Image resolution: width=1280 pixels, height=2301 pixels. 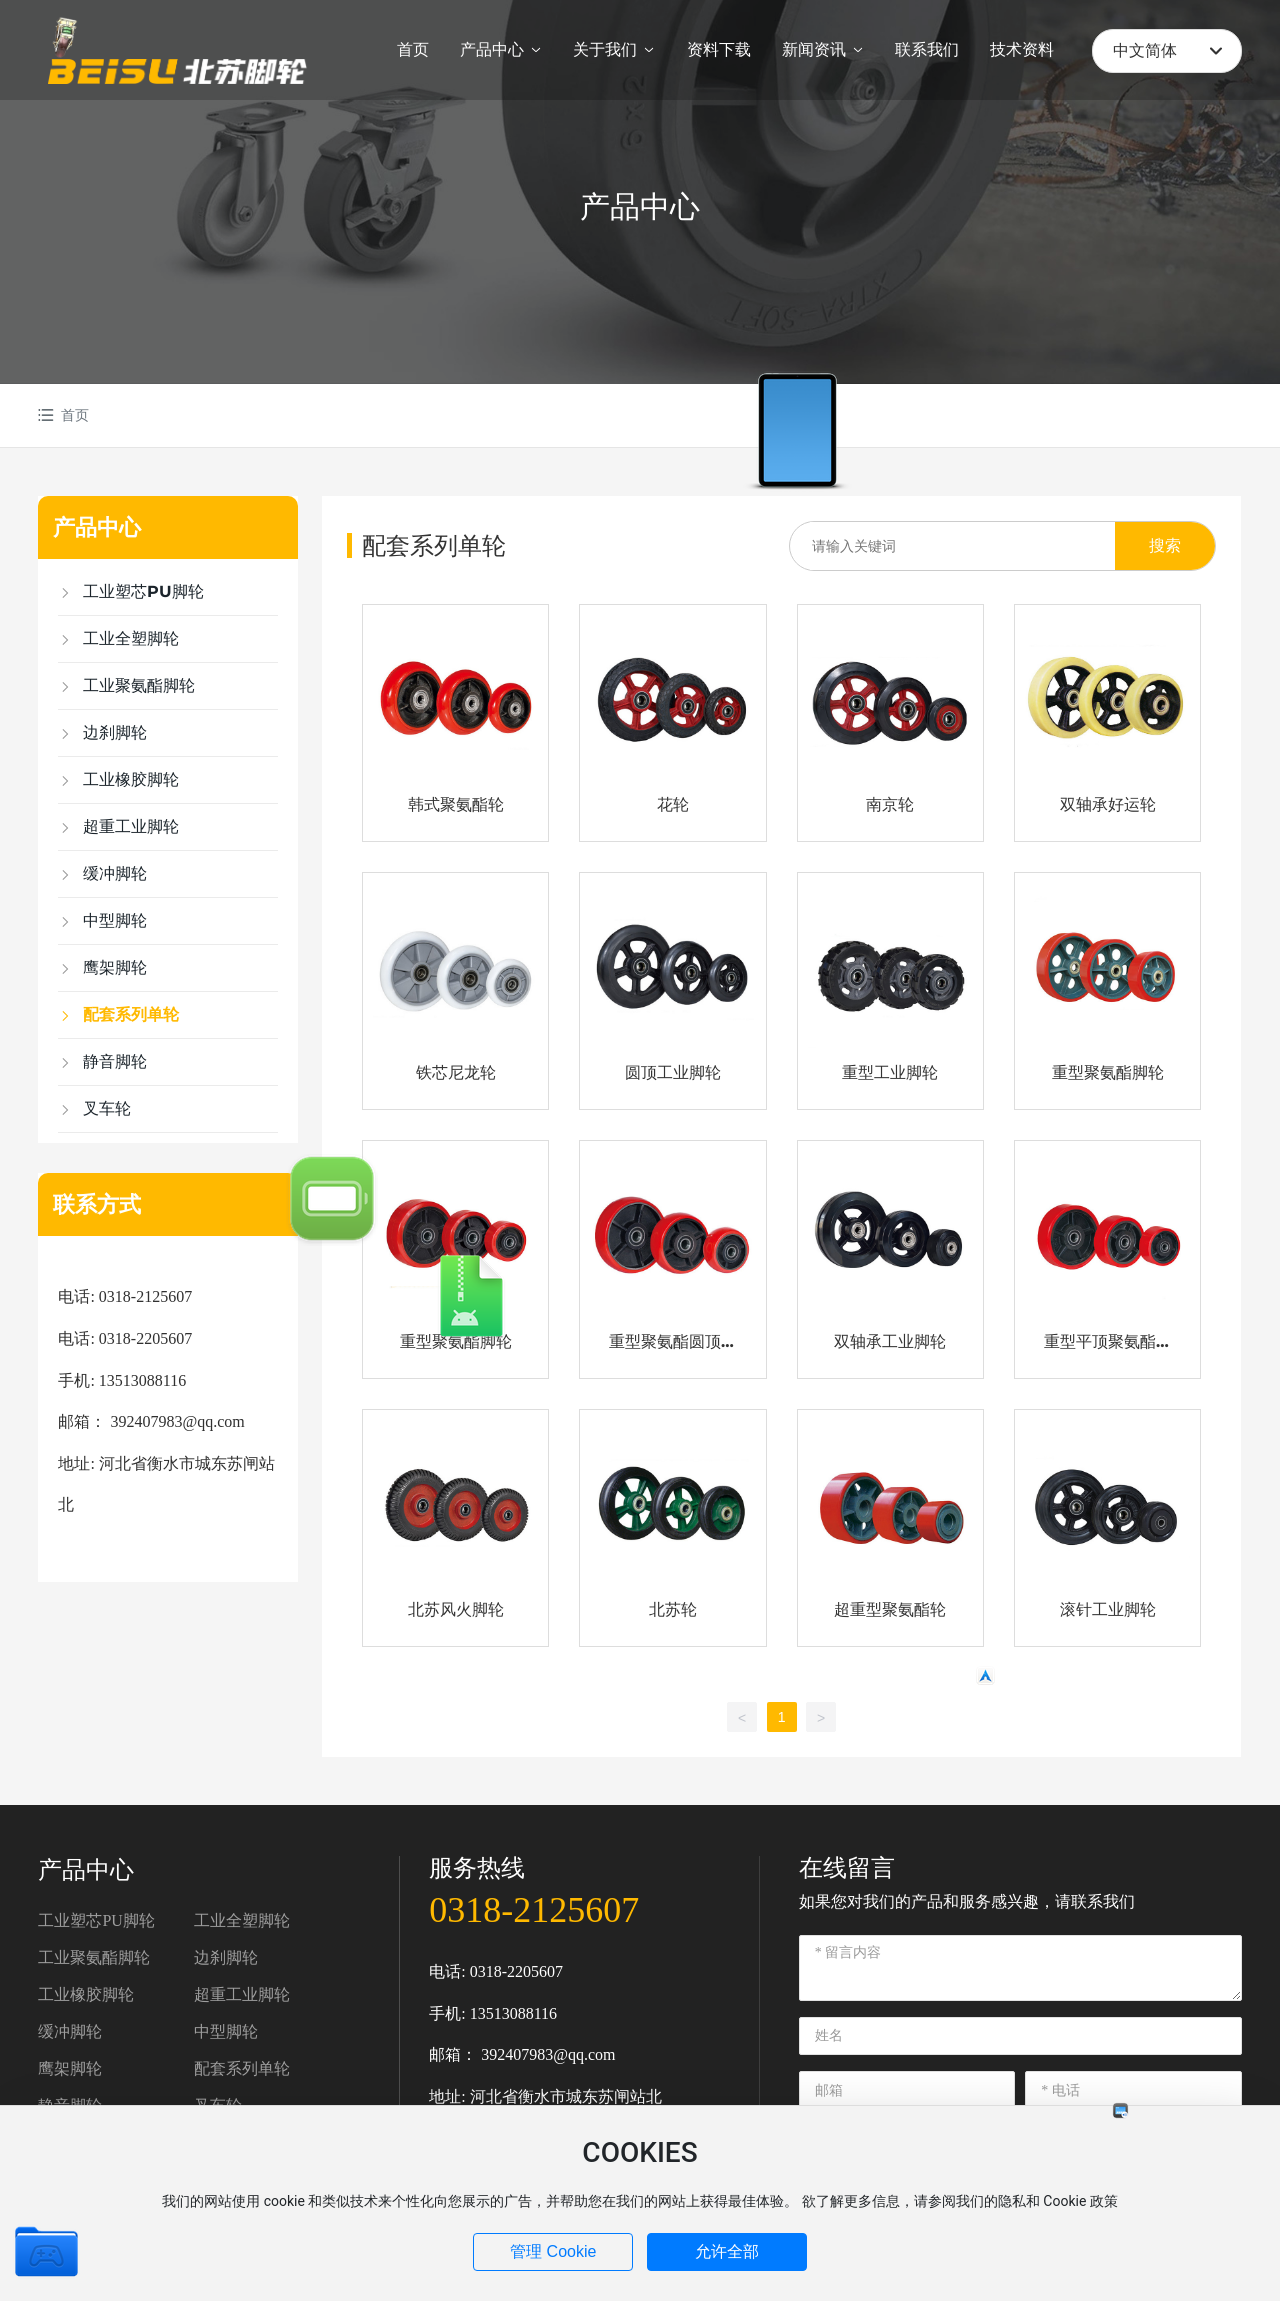 What do you see at coordinates (471, 1297) in the screenshot?
I see `android application package file (APK)` at bounding box center [471, 1297].